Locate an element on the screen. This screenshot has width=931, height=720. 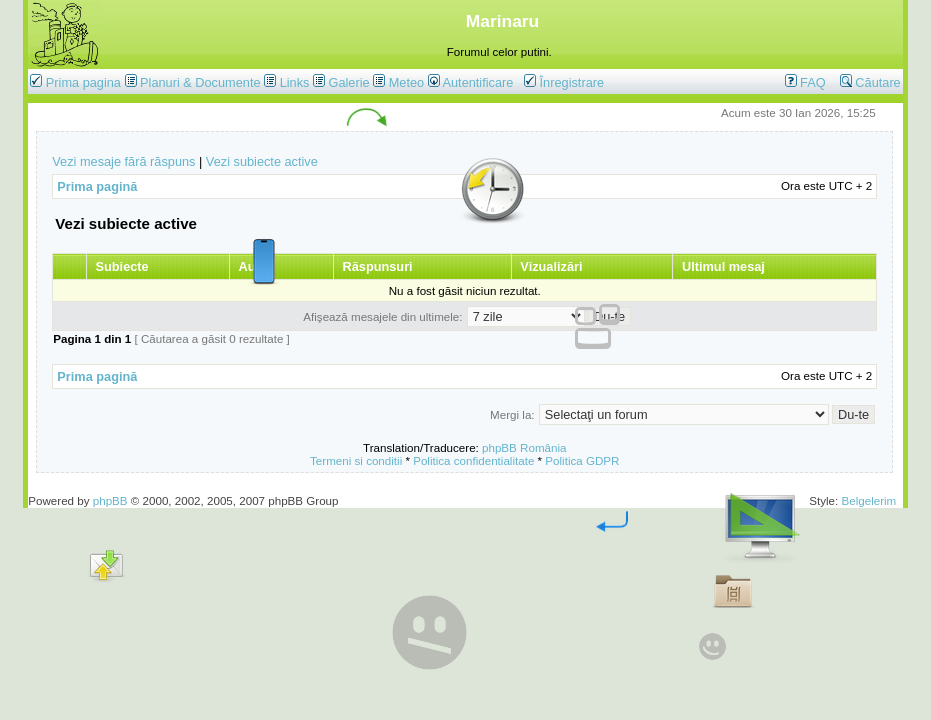
iPhone 15 device icon is located at coordinates (264, 262).